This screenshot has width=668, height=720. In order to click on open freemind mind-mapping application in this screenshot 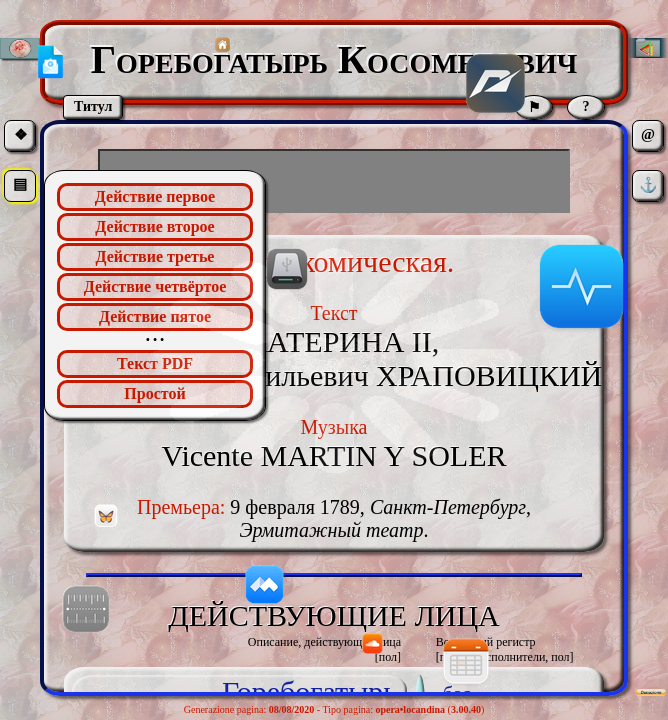, I will do `click(106, 516)`.